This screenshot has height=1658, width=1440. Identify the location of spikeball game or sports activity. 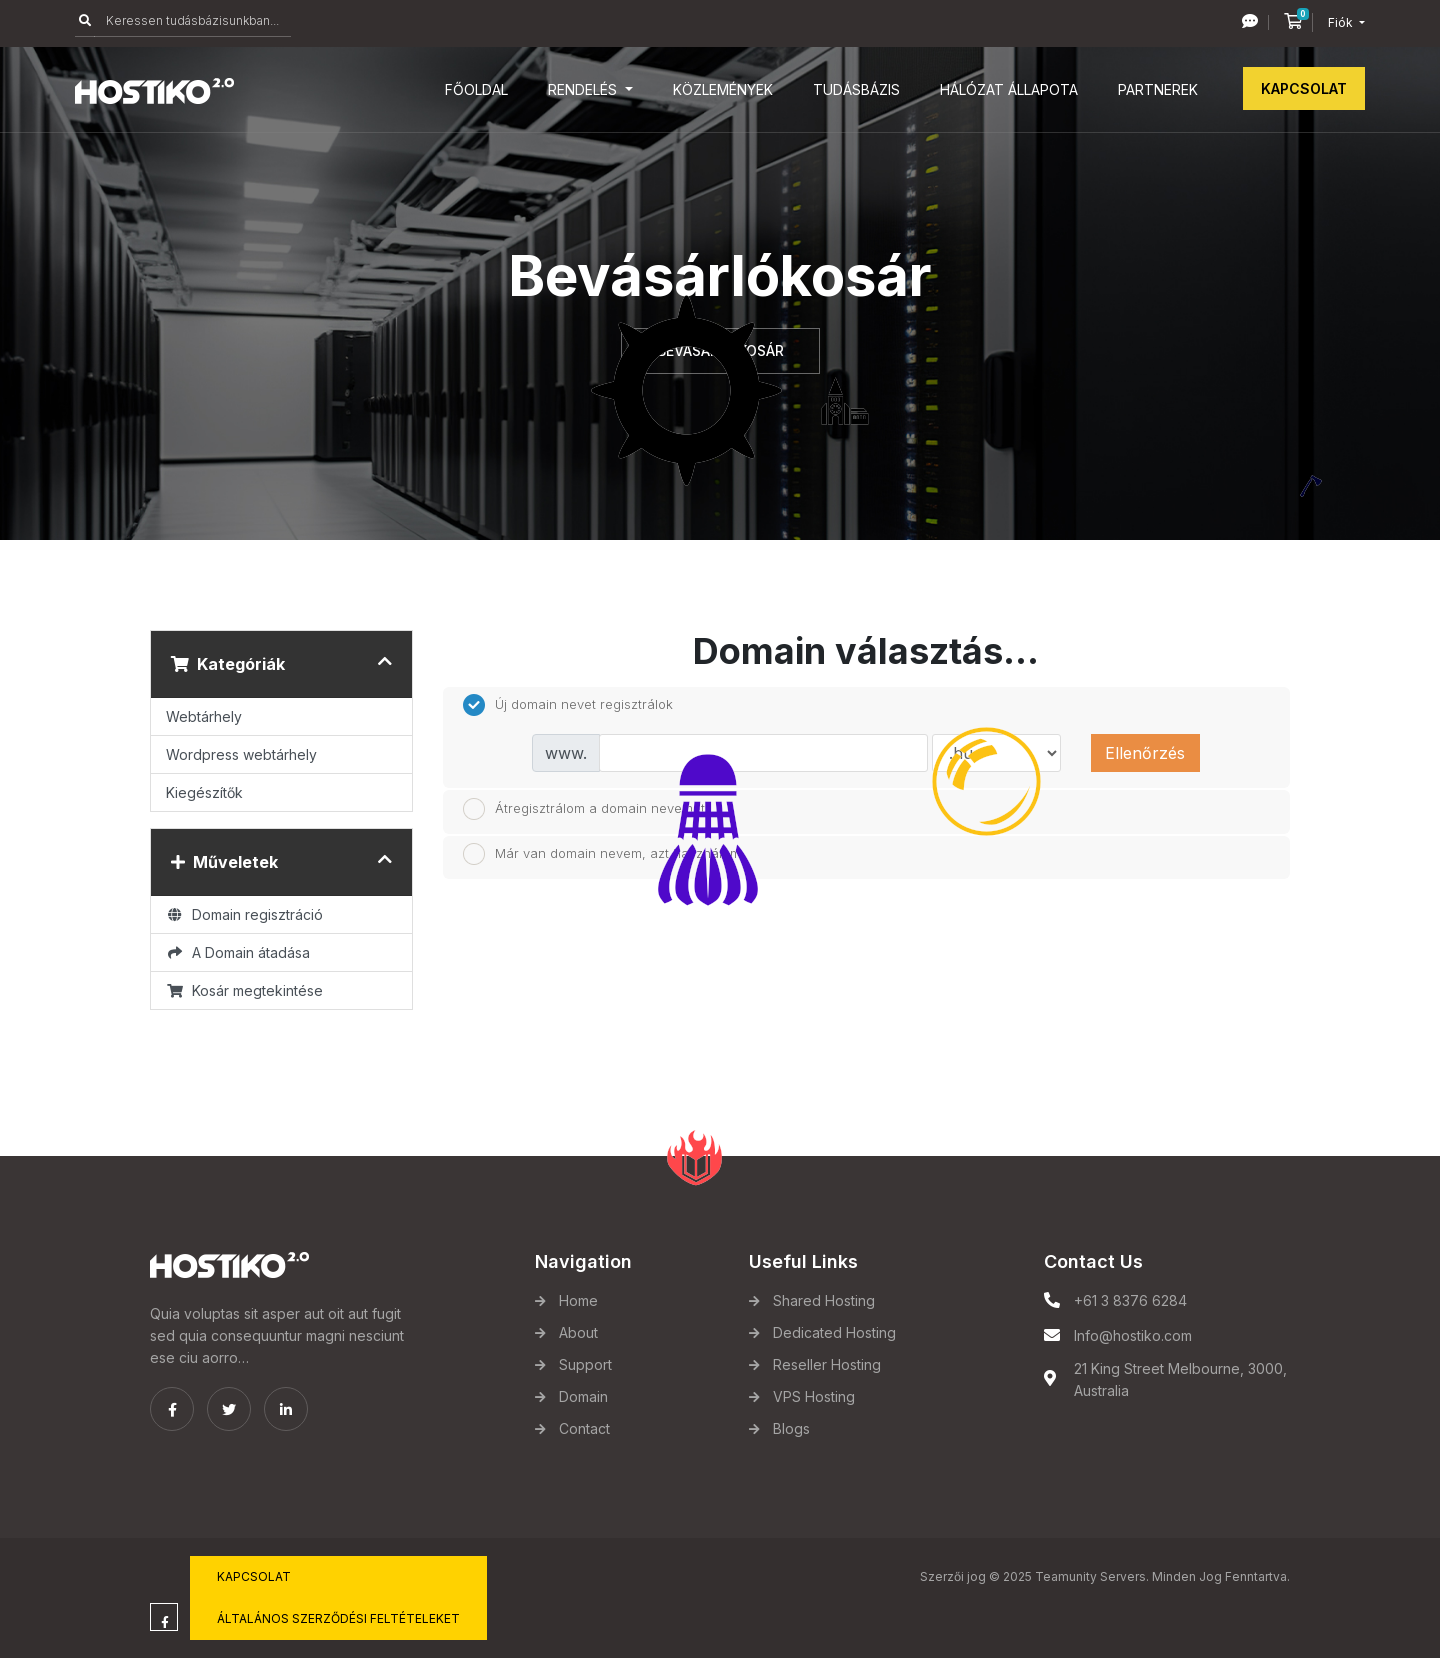
(686, 390).